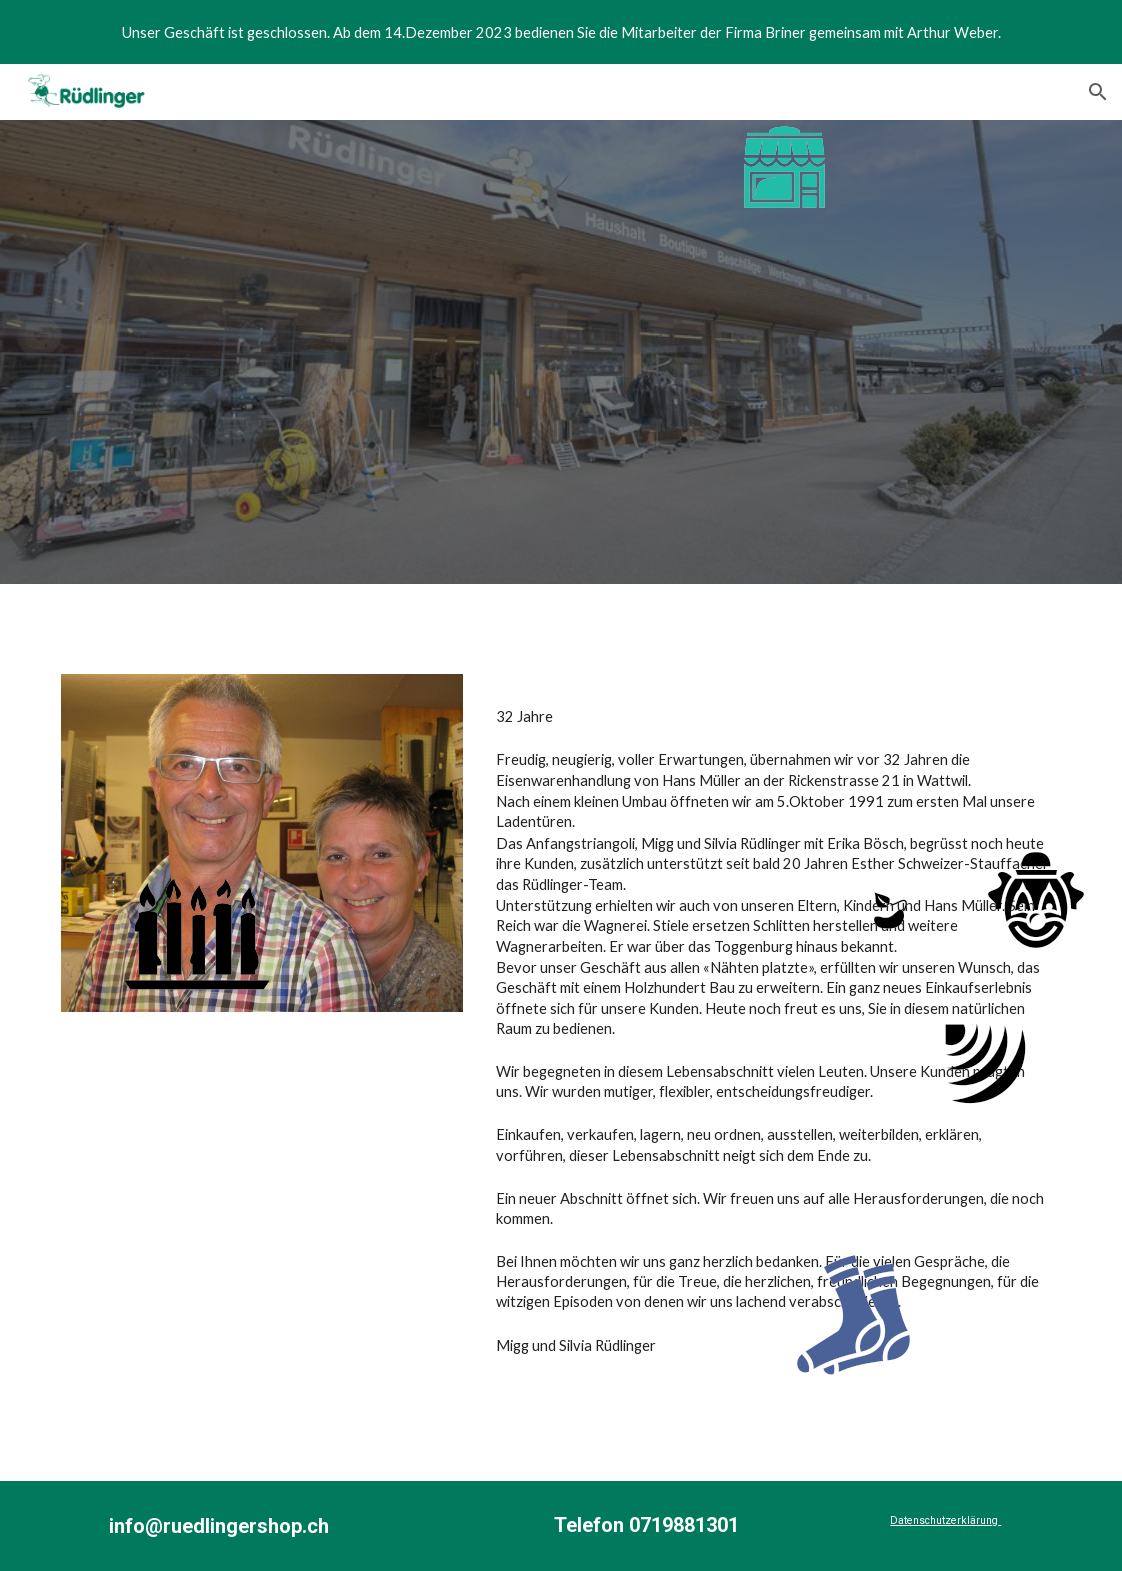 The width and height of the screenshot is (1122, 1571). Describe the element at coordinates (853, 1314) in the screenshot. I see `browse socks or hosiery products` at that location.